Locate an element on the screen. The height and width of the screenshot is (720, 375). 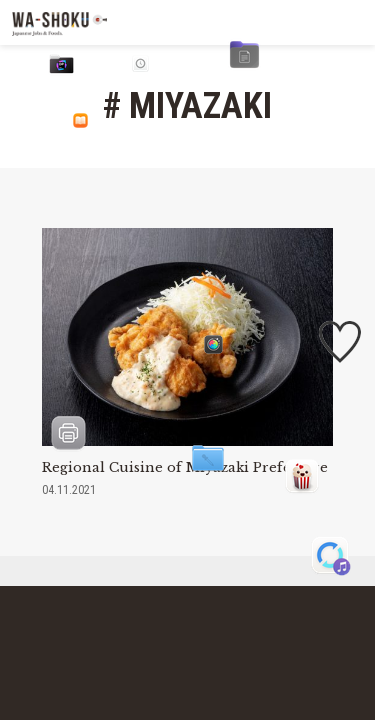
open your documents folder is located at coordinates (244, 54).